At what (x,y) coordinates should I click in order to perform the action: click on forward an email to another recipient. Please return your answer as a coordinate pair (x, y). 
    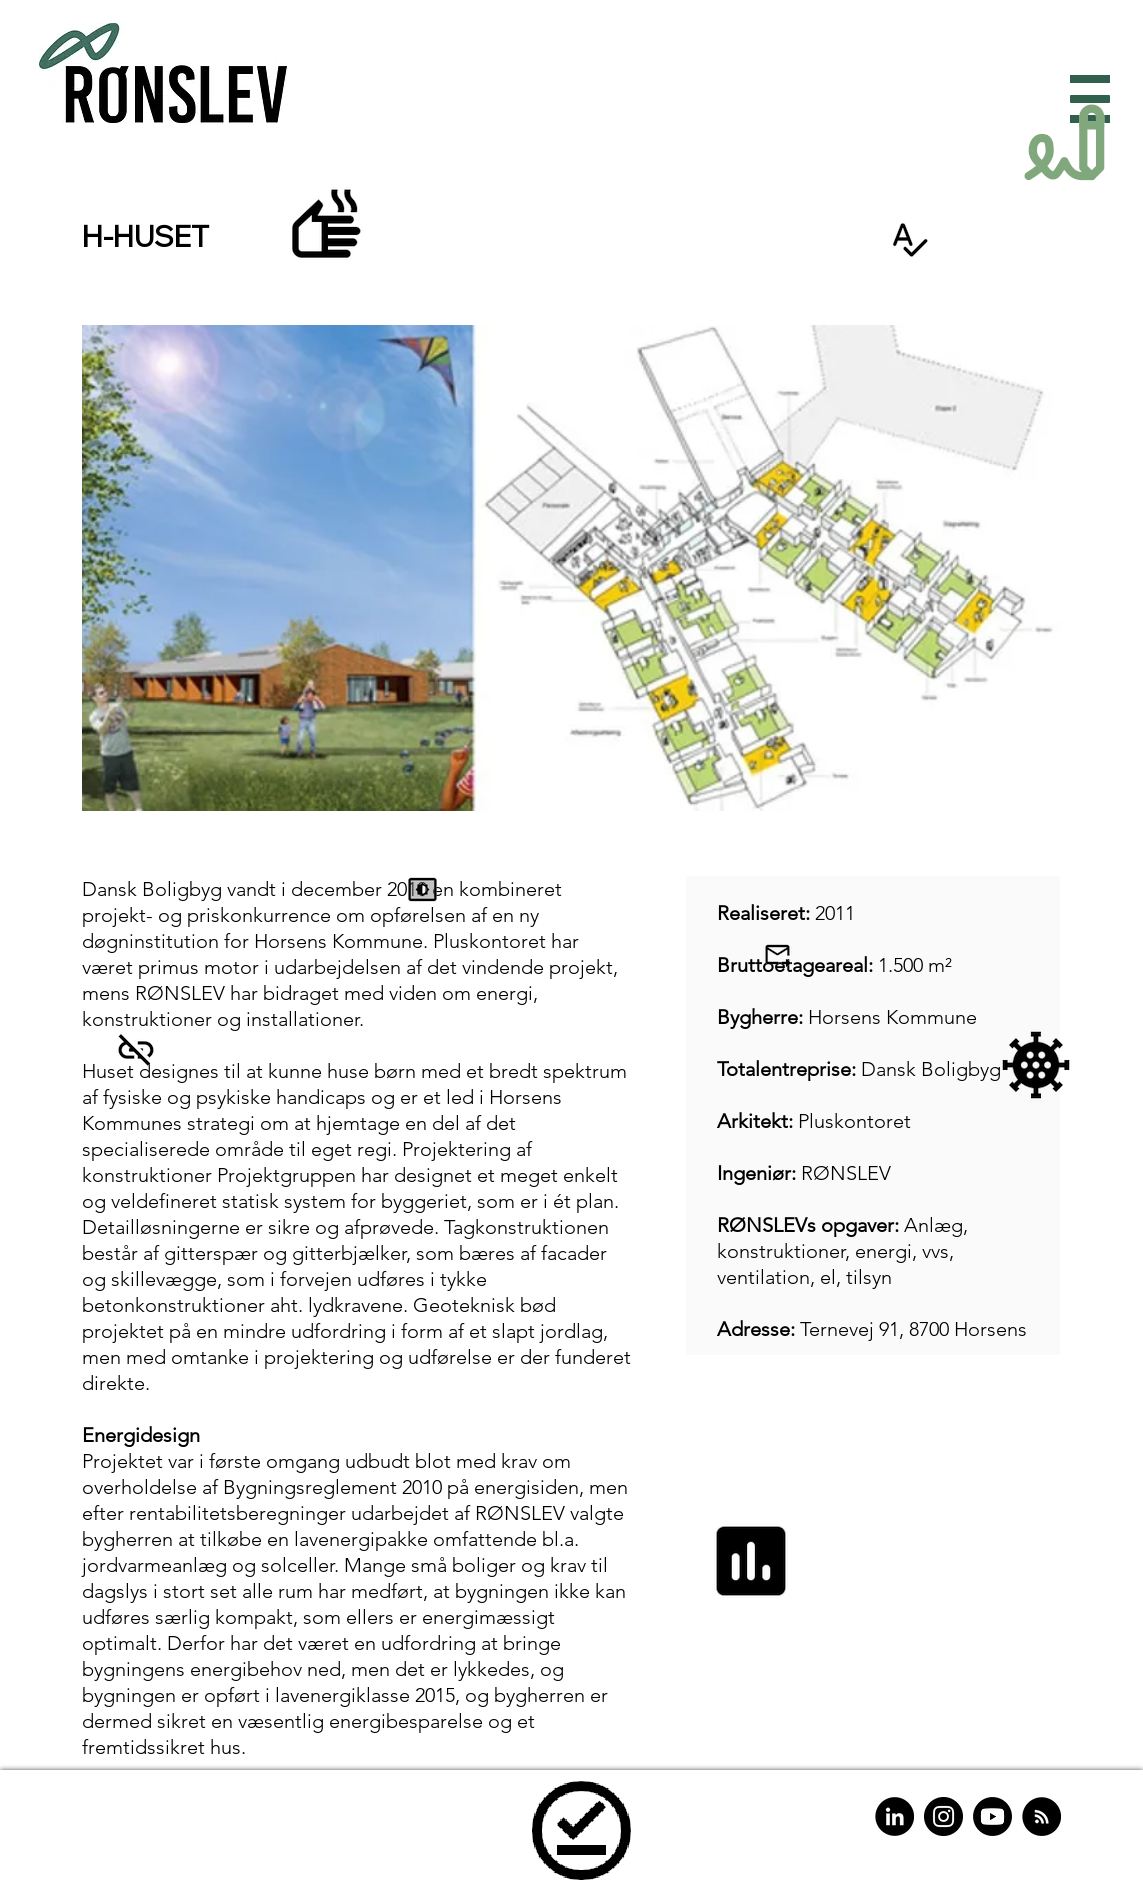
    Looking at the image, I should click on (777, 954).